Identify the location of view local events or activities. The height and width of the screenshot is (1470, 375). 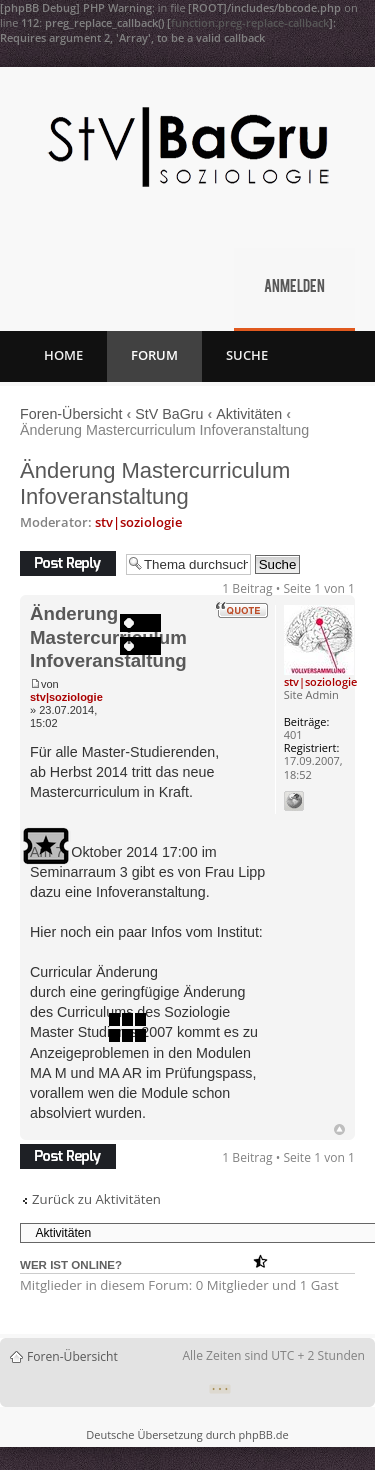
(46, 846).